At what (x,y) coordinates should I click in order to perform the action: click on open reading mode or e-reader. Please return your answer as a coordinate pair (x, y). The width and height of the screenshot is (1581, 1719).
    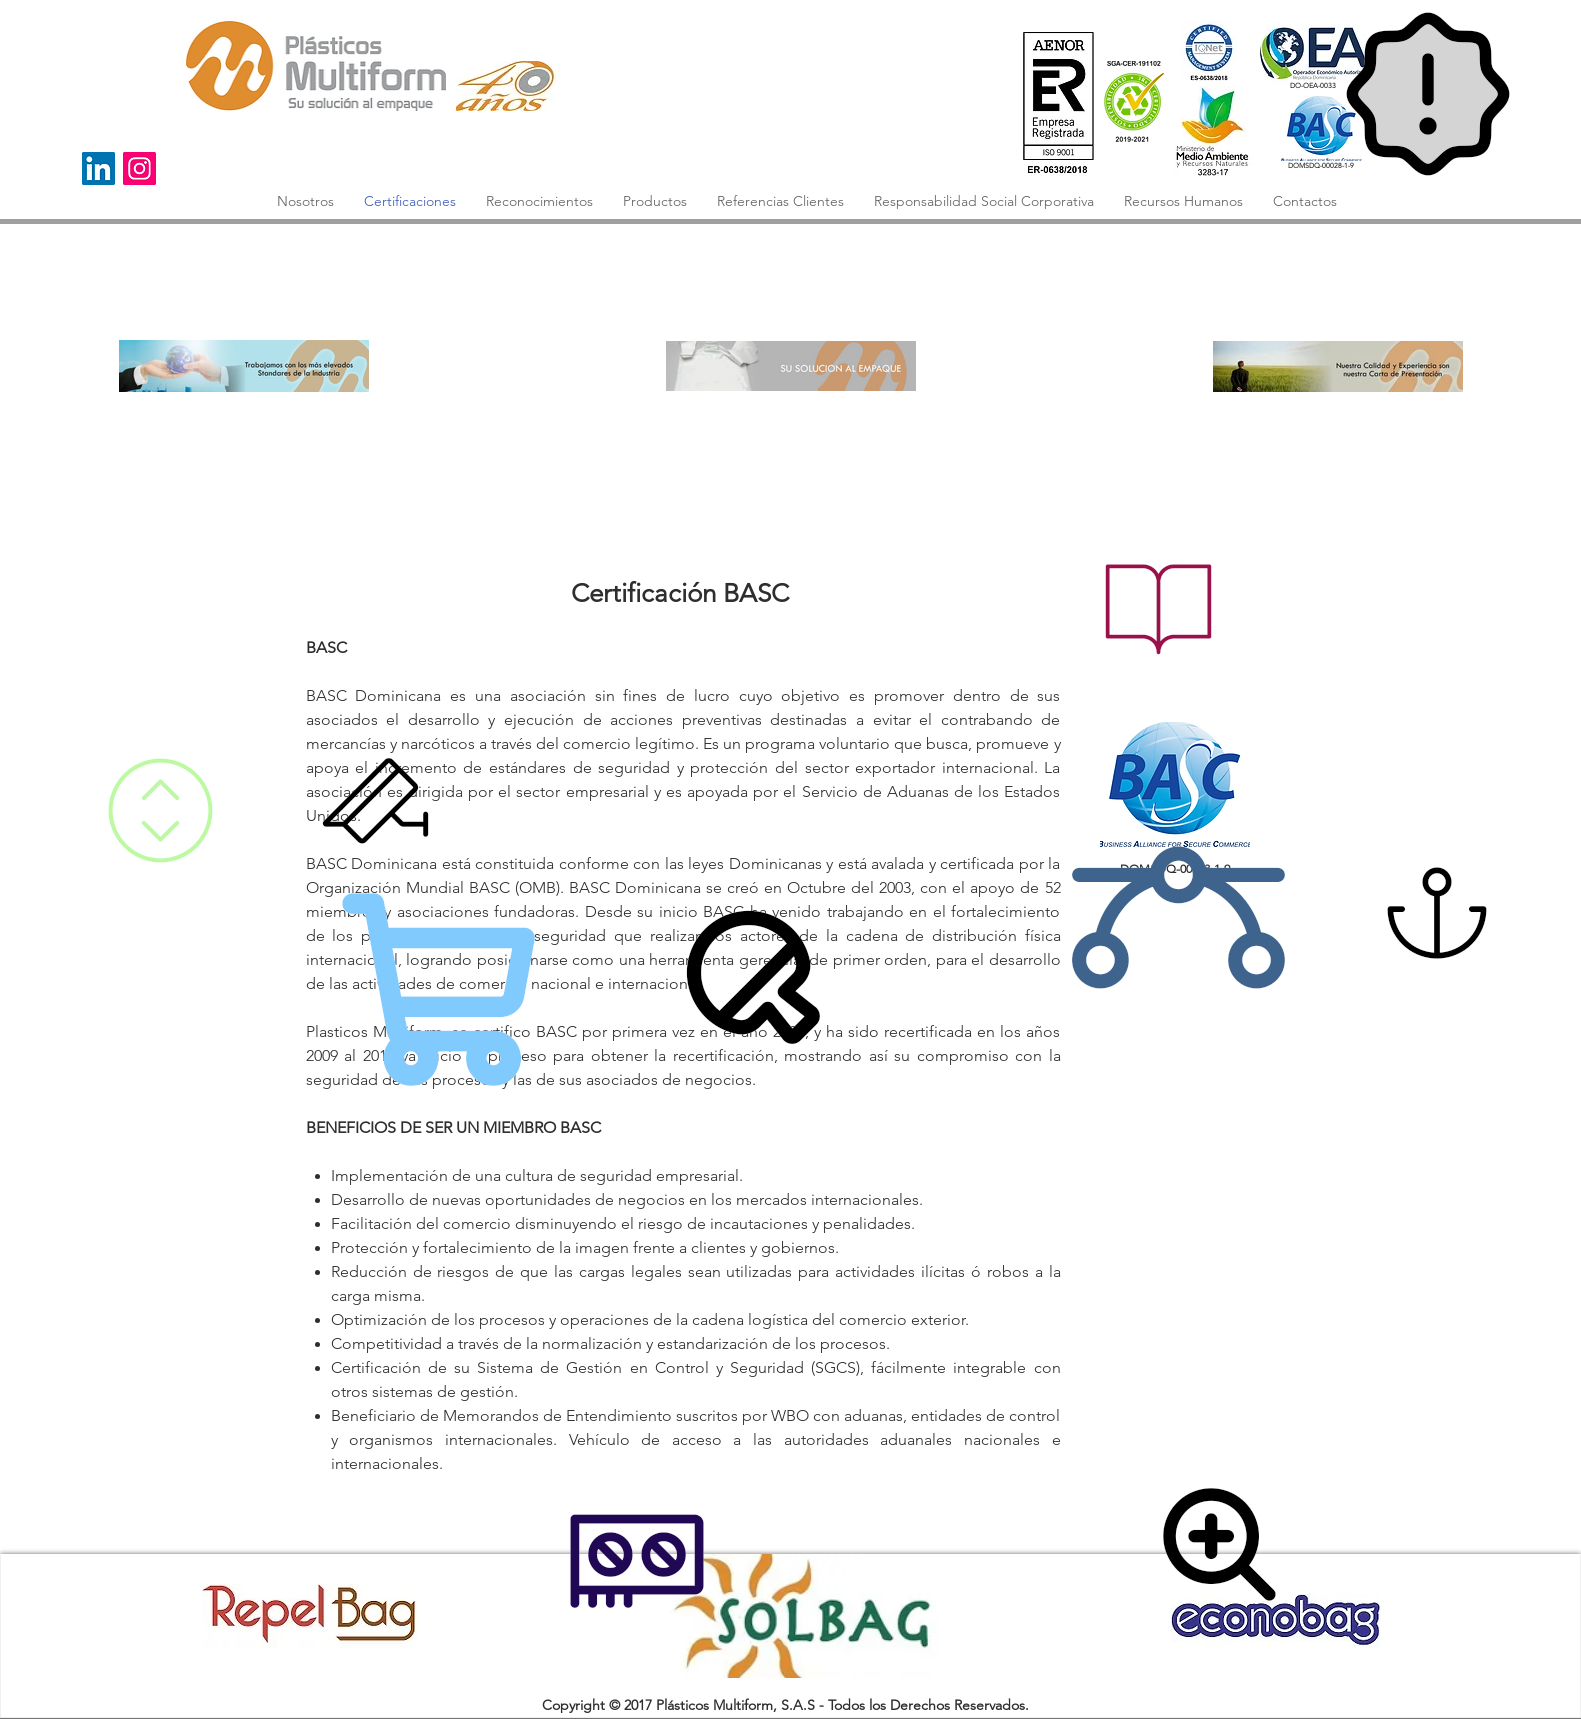
    Looking at the image, I should click on (1158, 601).